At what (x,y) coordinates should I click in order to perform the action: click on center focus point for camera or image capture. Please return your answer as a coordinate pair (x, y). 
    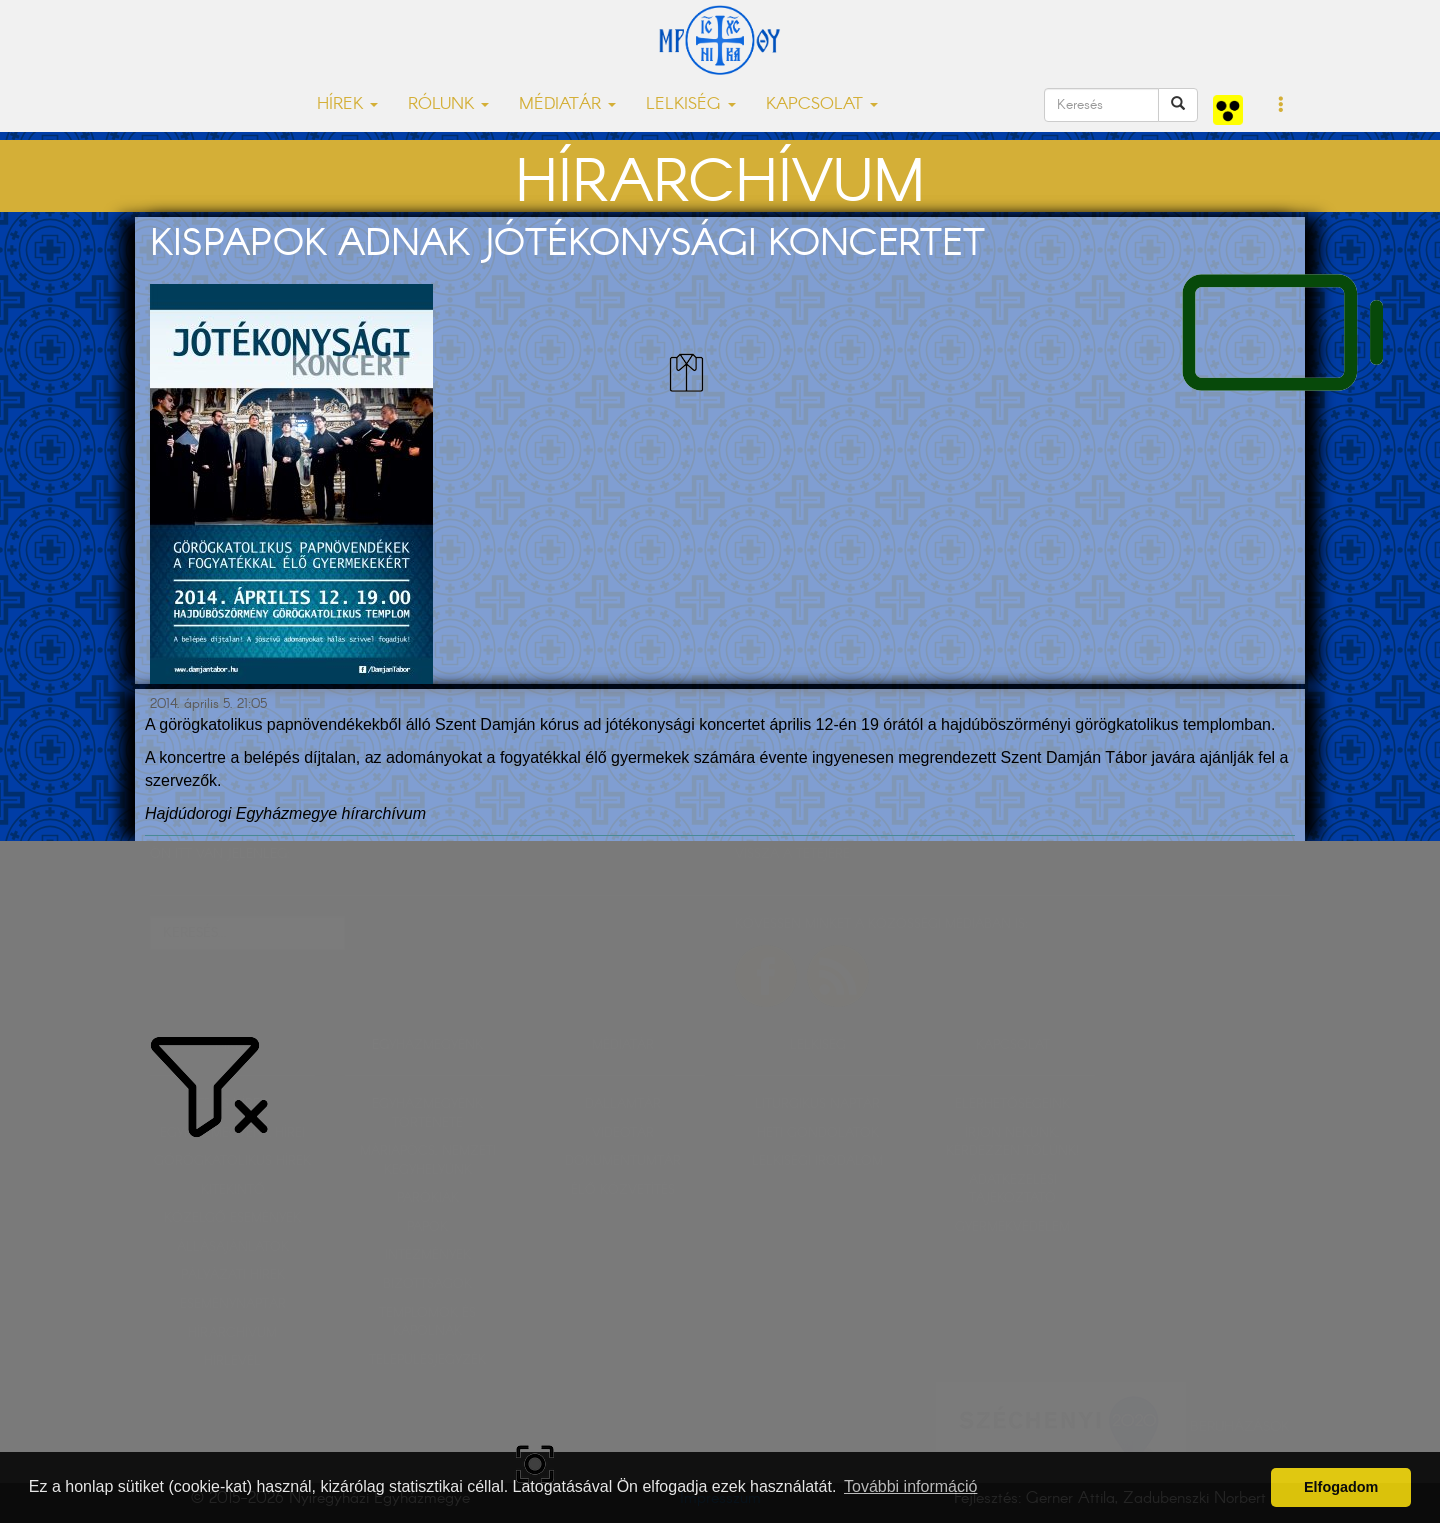
    Looking at the image, I should click on (535, 1464).